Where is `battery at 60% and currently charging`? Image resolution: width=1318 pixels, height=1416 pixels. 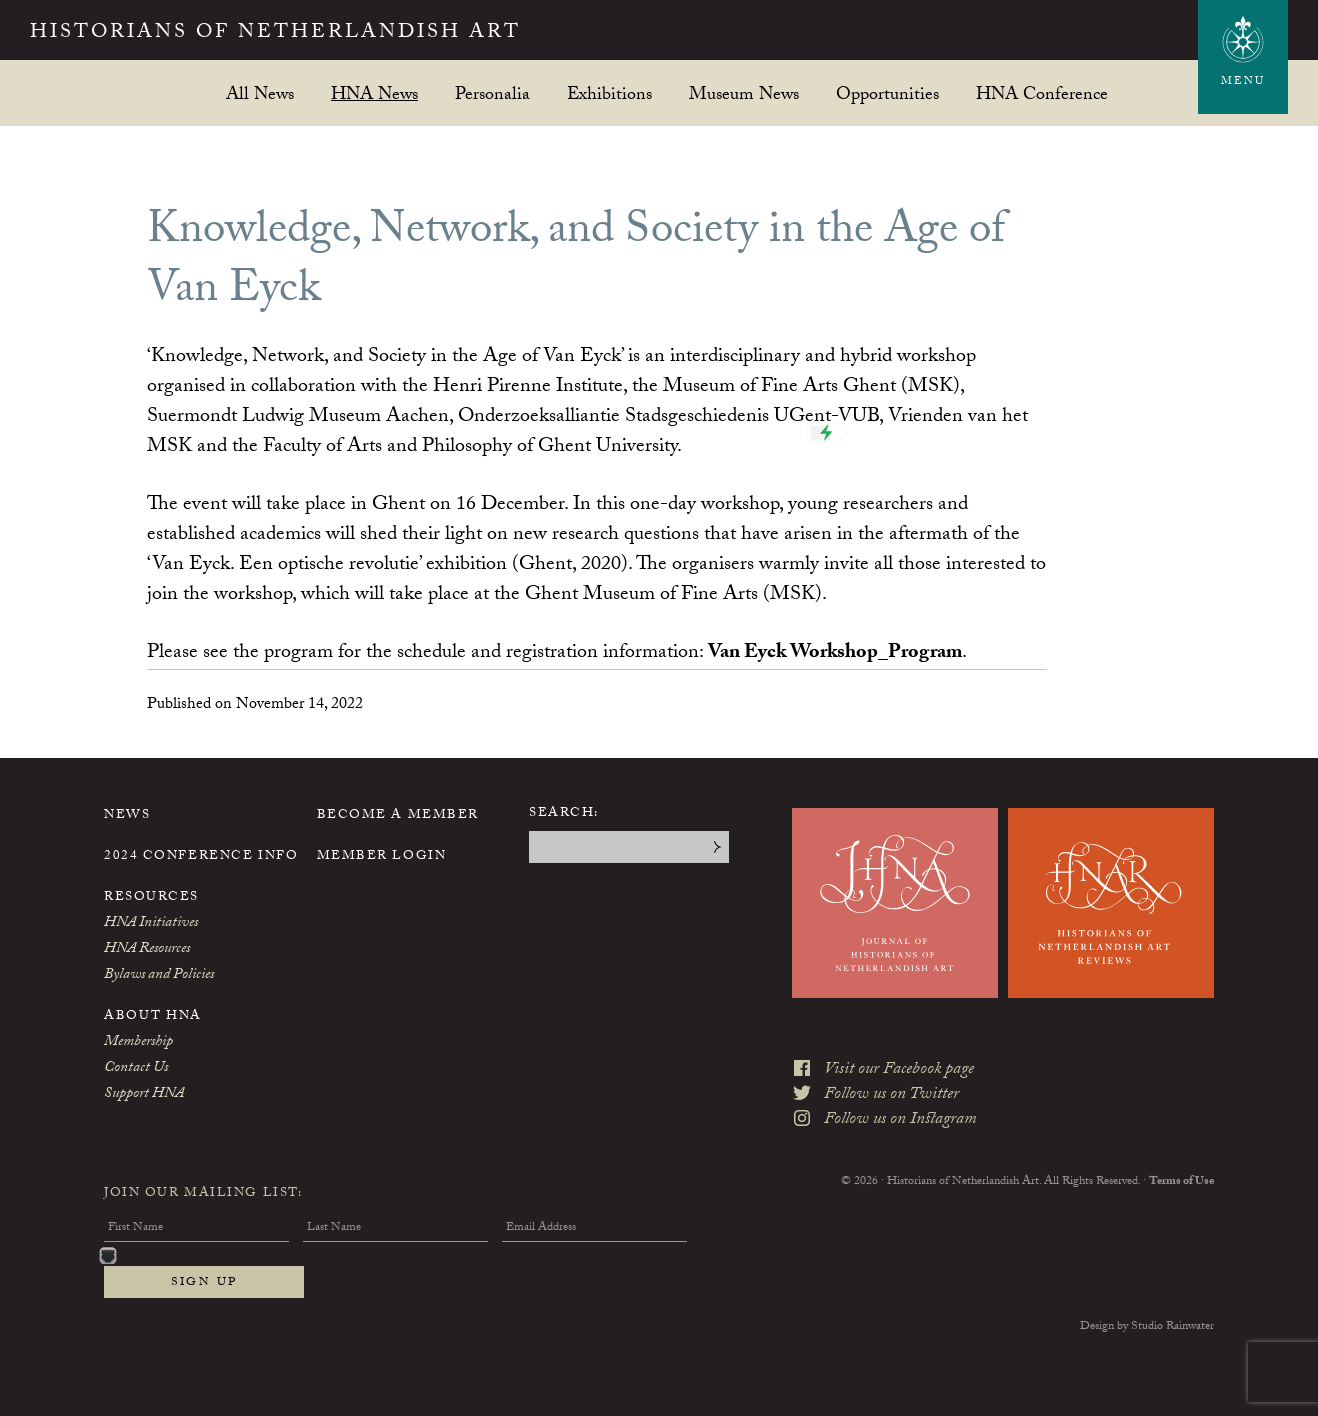
battery at 60% and currently charging is located at coordinates (827, 432).